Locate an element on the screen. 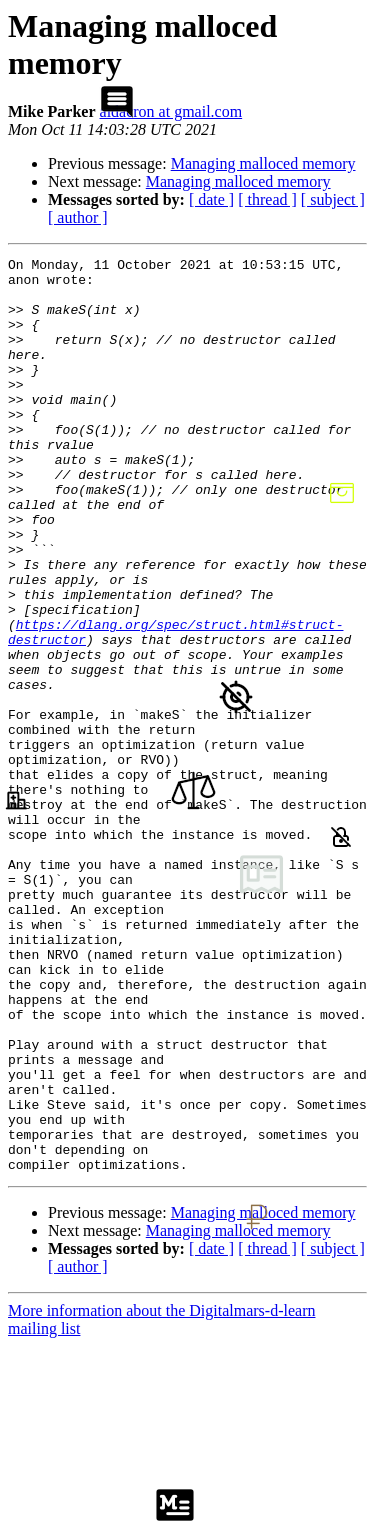 The height and width of the screenshot is (1529, 375). view news article or clipping is located at coordinates (261, 873).